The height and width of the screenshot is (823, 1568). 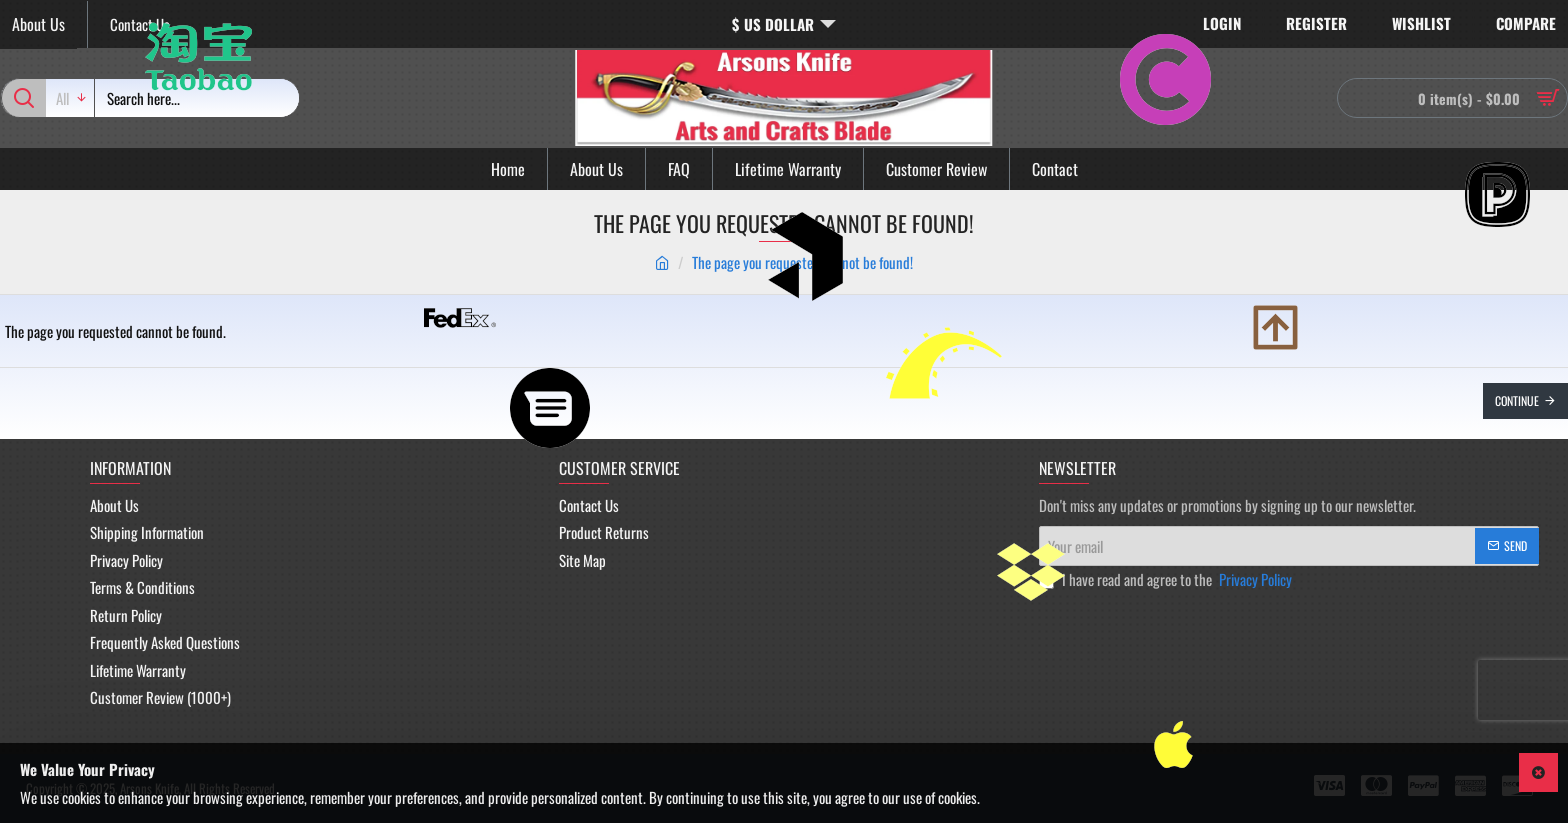 What do you see at coordinates (550, 408) in the screenshot?
I see `open Google Messages app` at bounding box center [550, 408].